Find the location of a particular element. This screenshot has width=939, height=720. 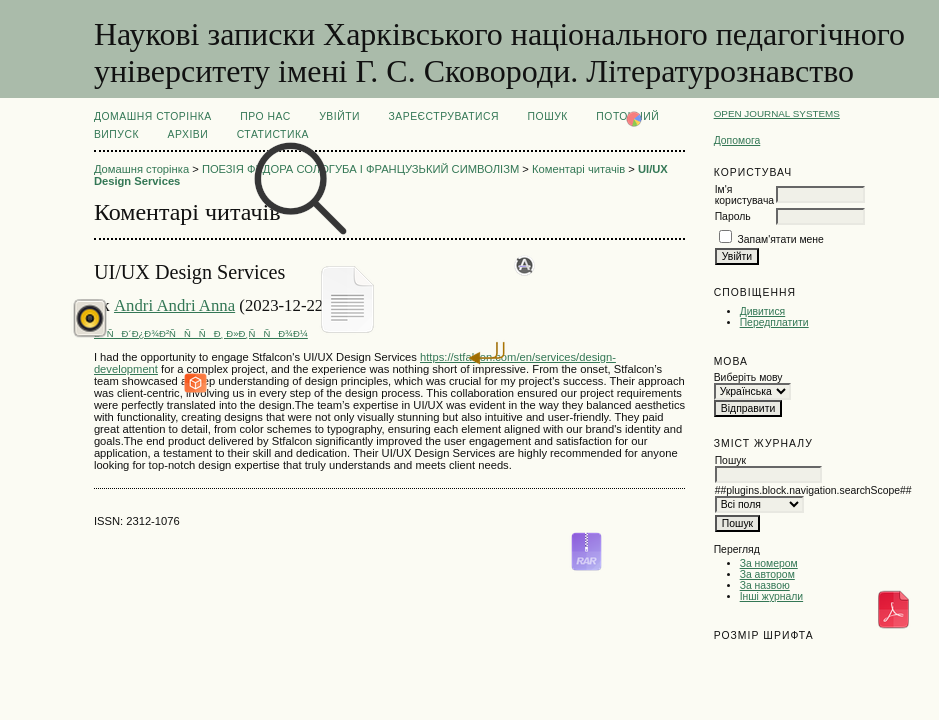

search system preferences or settings is located at coordinates (300, 188).